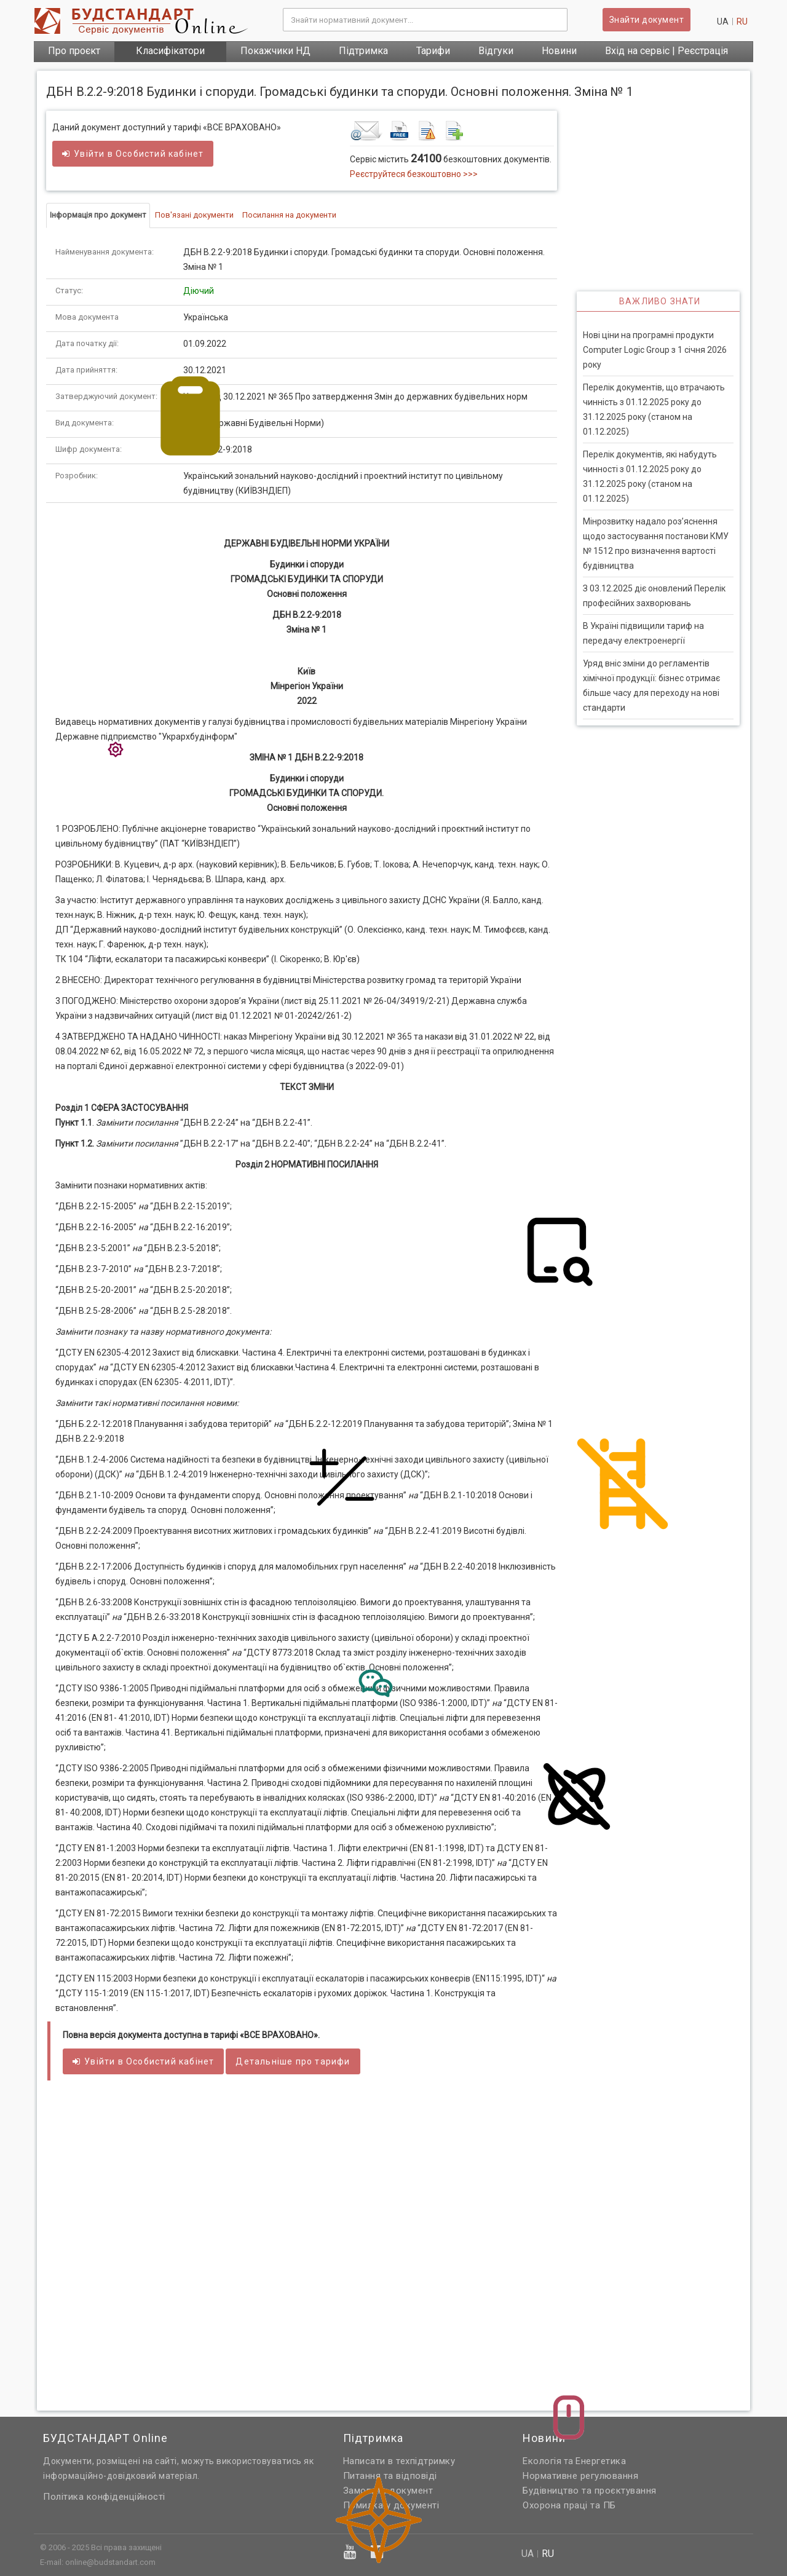  Describe the element at coordinates (342, 1481) in the screenshot. I see `toggle between adding and subtracting values` at that location.